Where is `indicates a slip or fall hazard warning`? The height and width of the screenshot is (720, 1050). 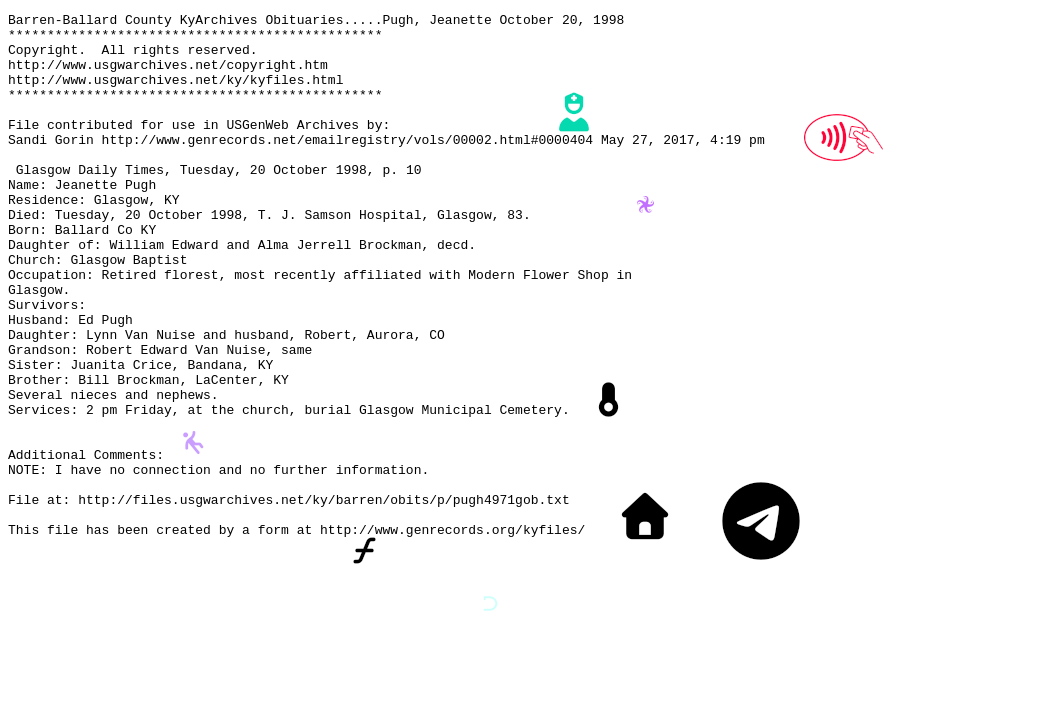 indicates a slip or fall hazard warning is located at coordinates (192, 442).